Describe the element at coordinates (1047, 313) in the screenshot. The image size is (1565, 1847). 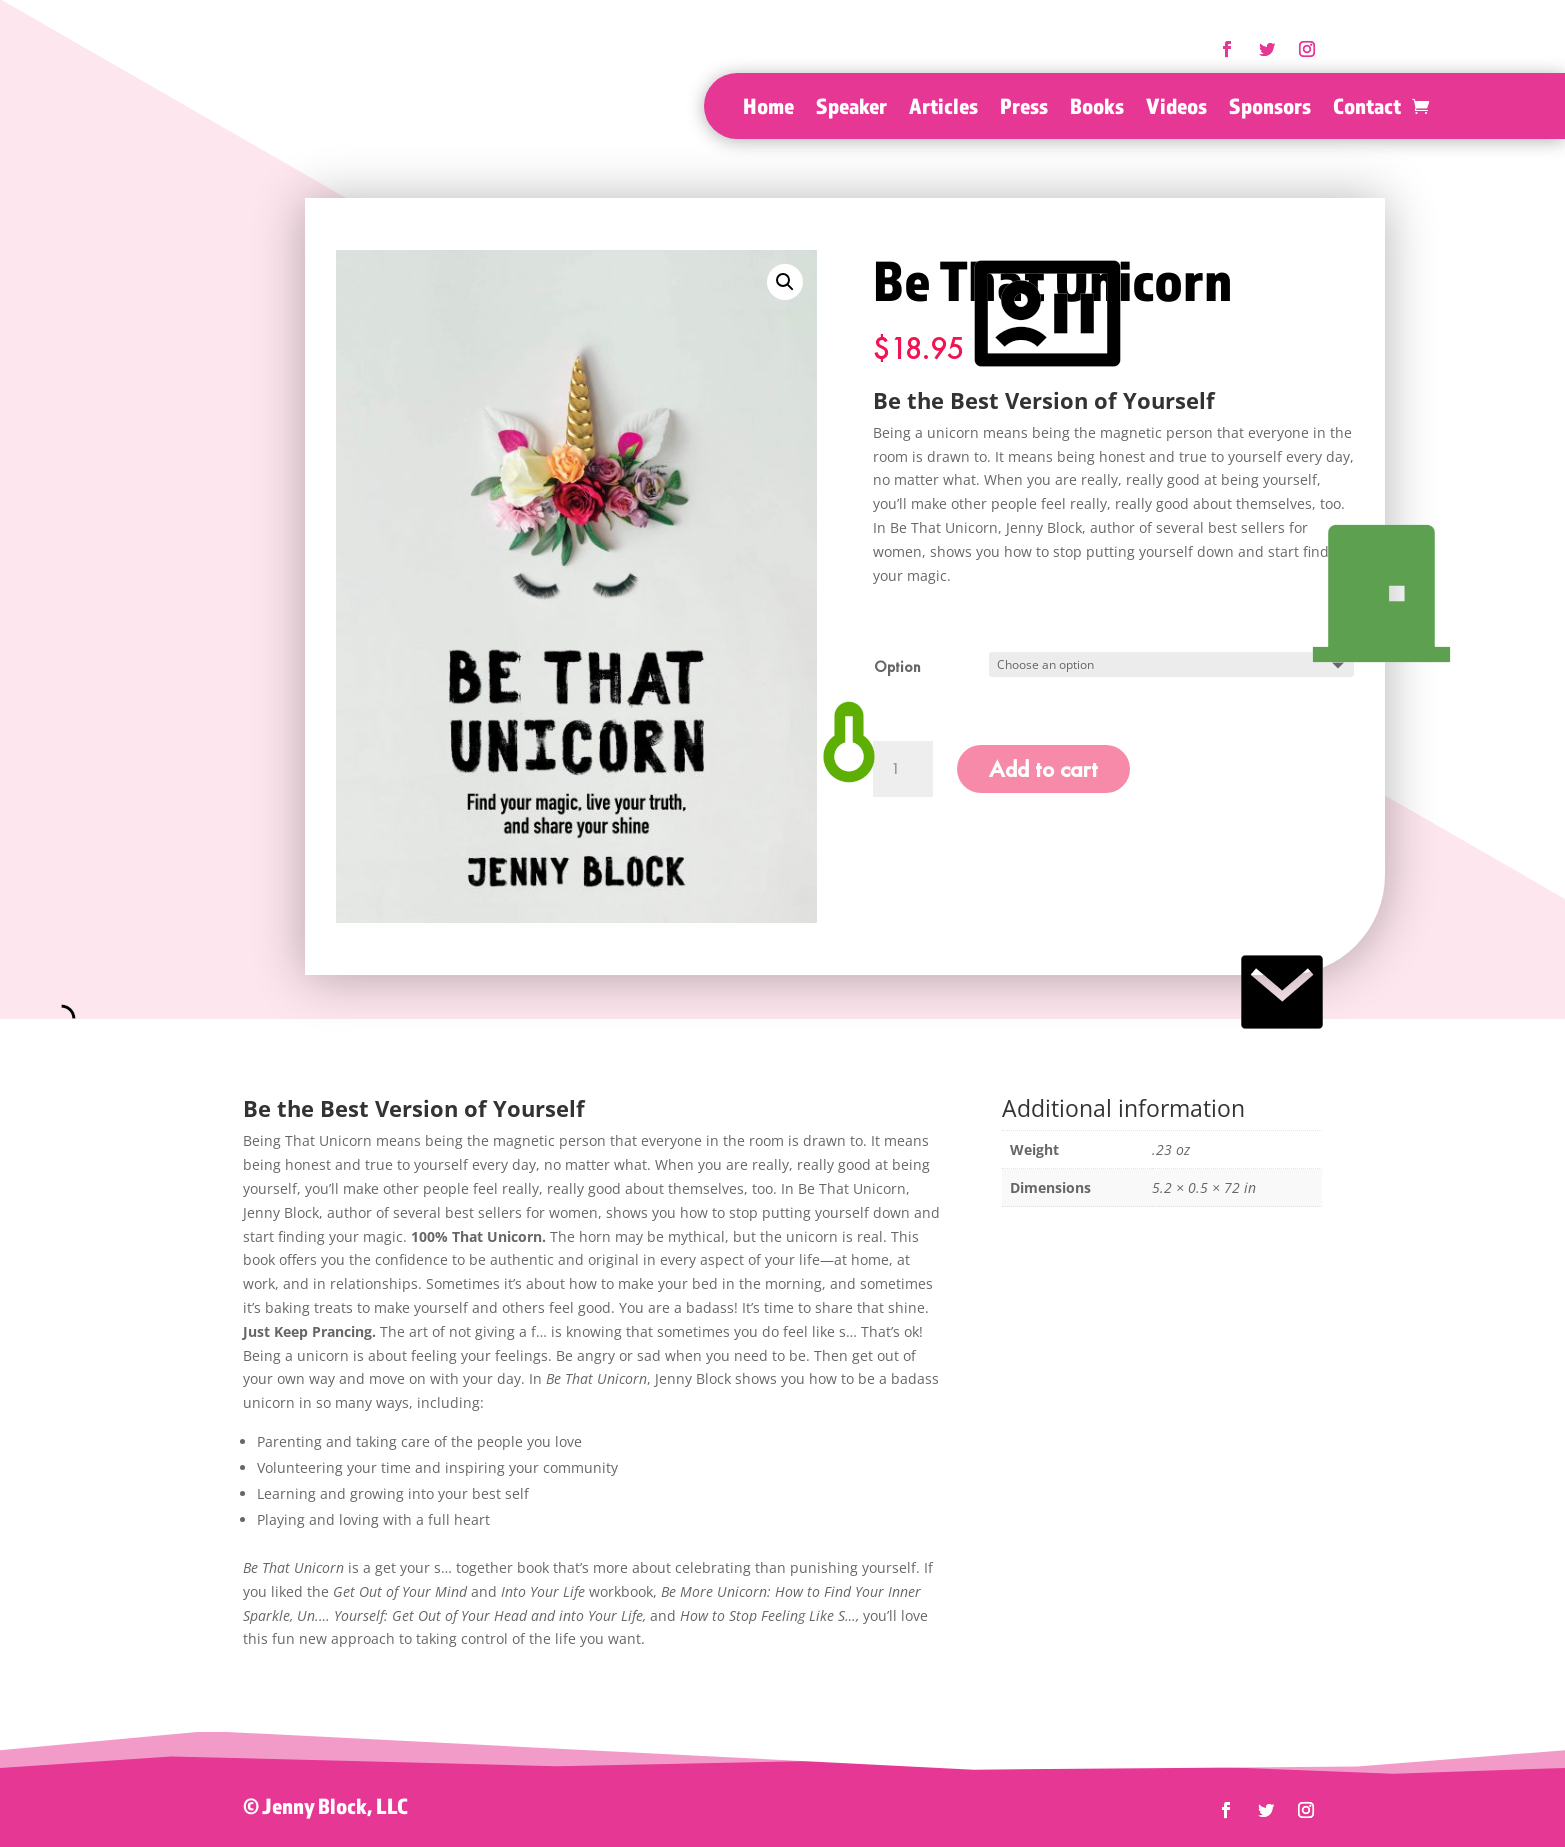
I see `pending pass or credential awaiting approval` at that location.